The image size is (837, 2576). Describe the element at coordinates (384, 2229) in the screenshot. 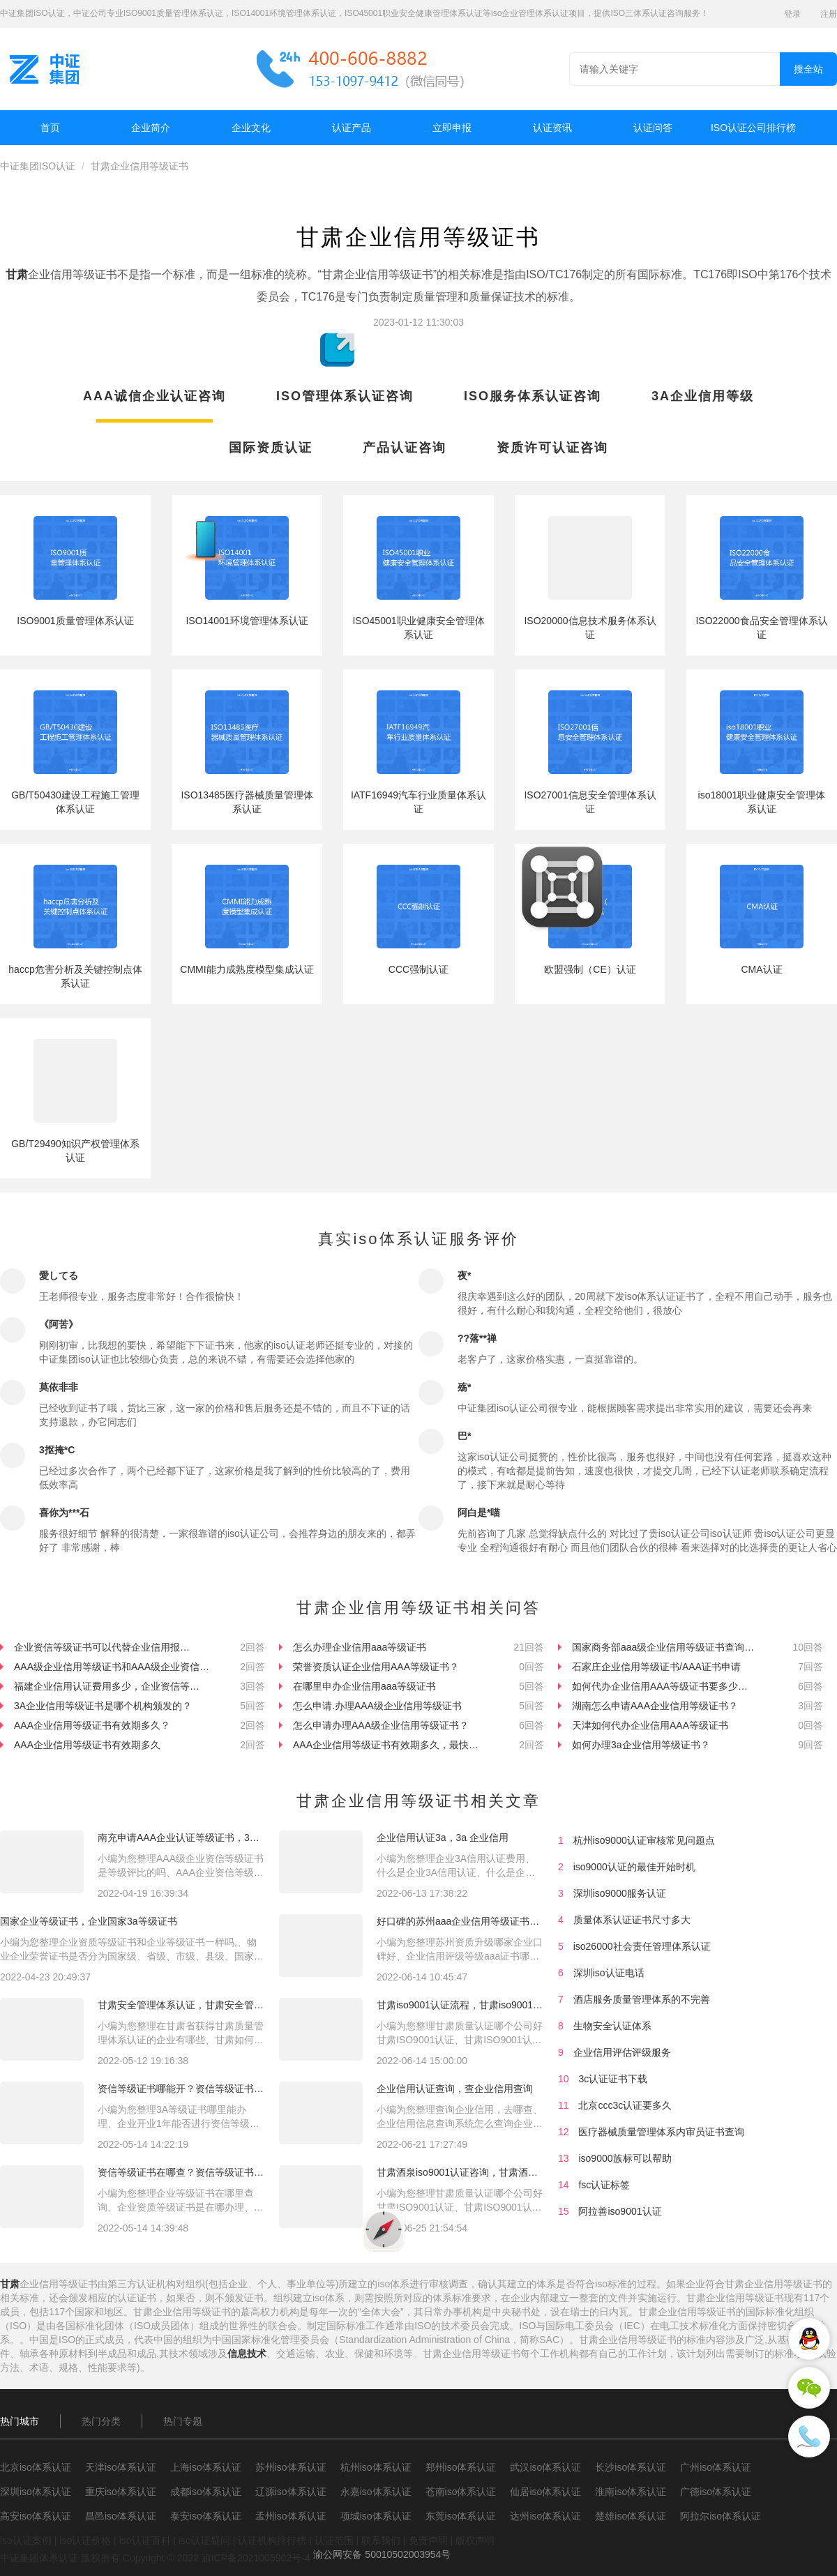

I see `open navigation or compass preferences` at that location.